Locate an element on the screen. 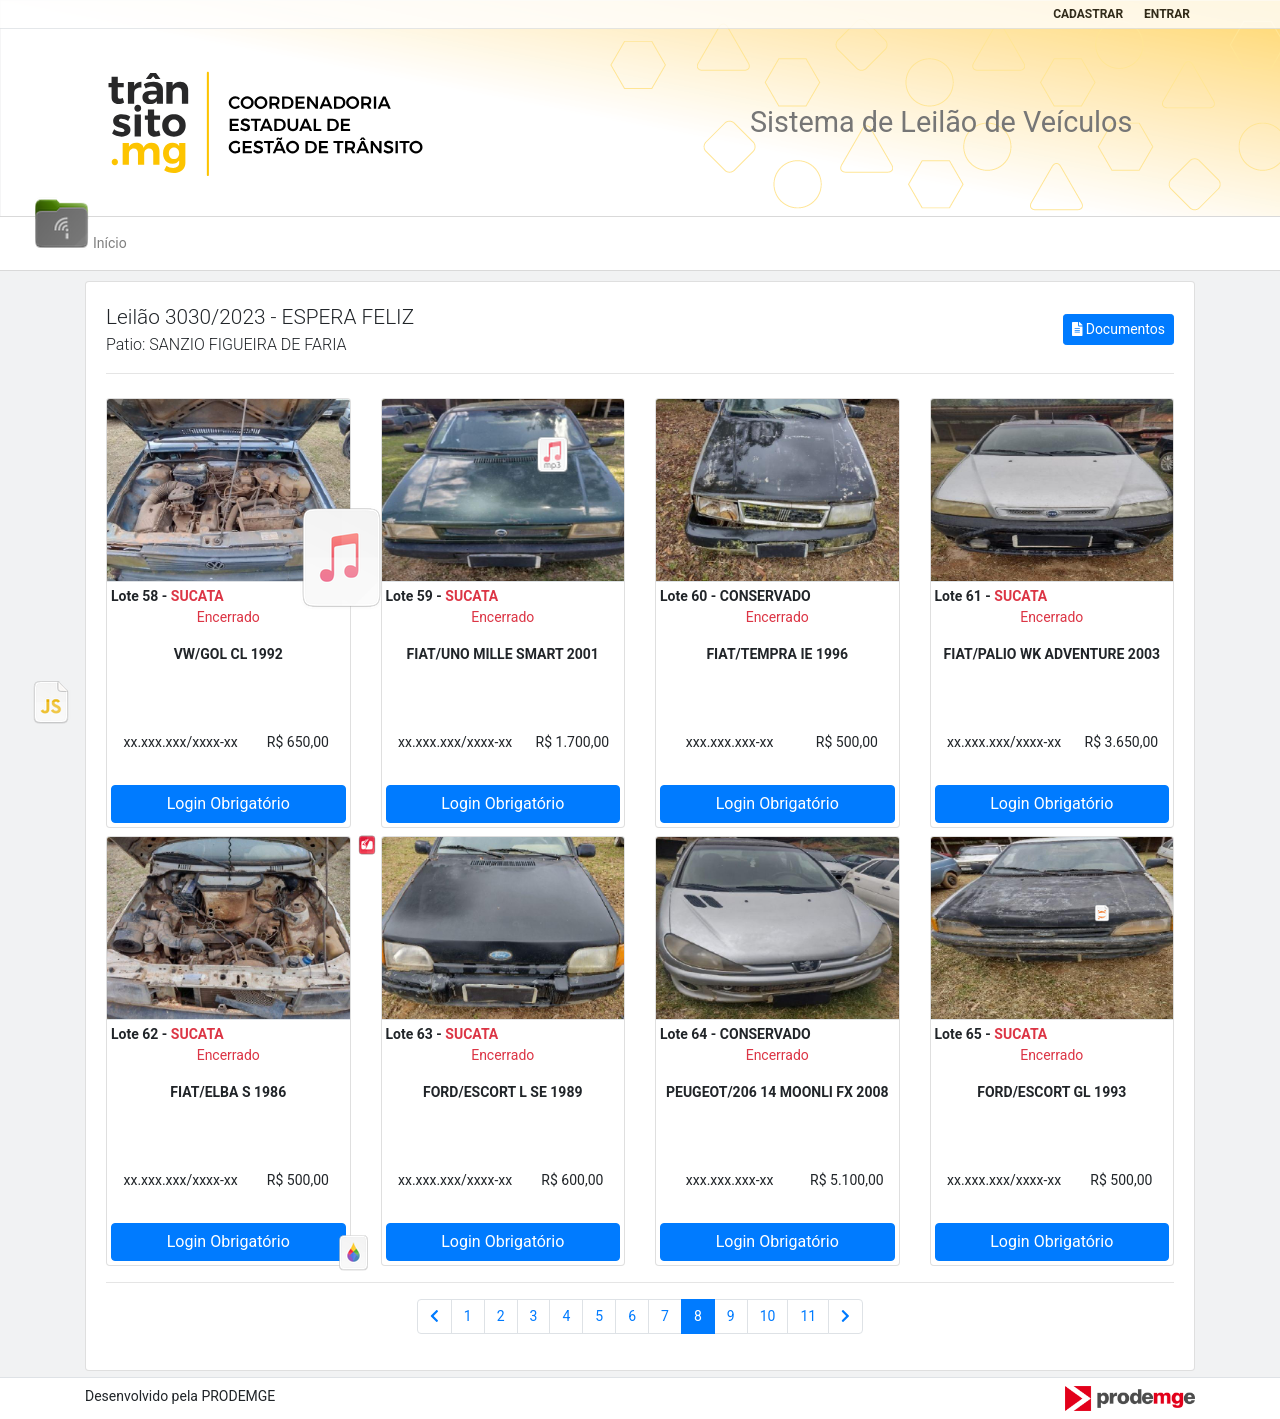 Image resolution: width=1280 pixels, height=1419 pixels. an EPS vector image file is located at coordinates (367, 845).